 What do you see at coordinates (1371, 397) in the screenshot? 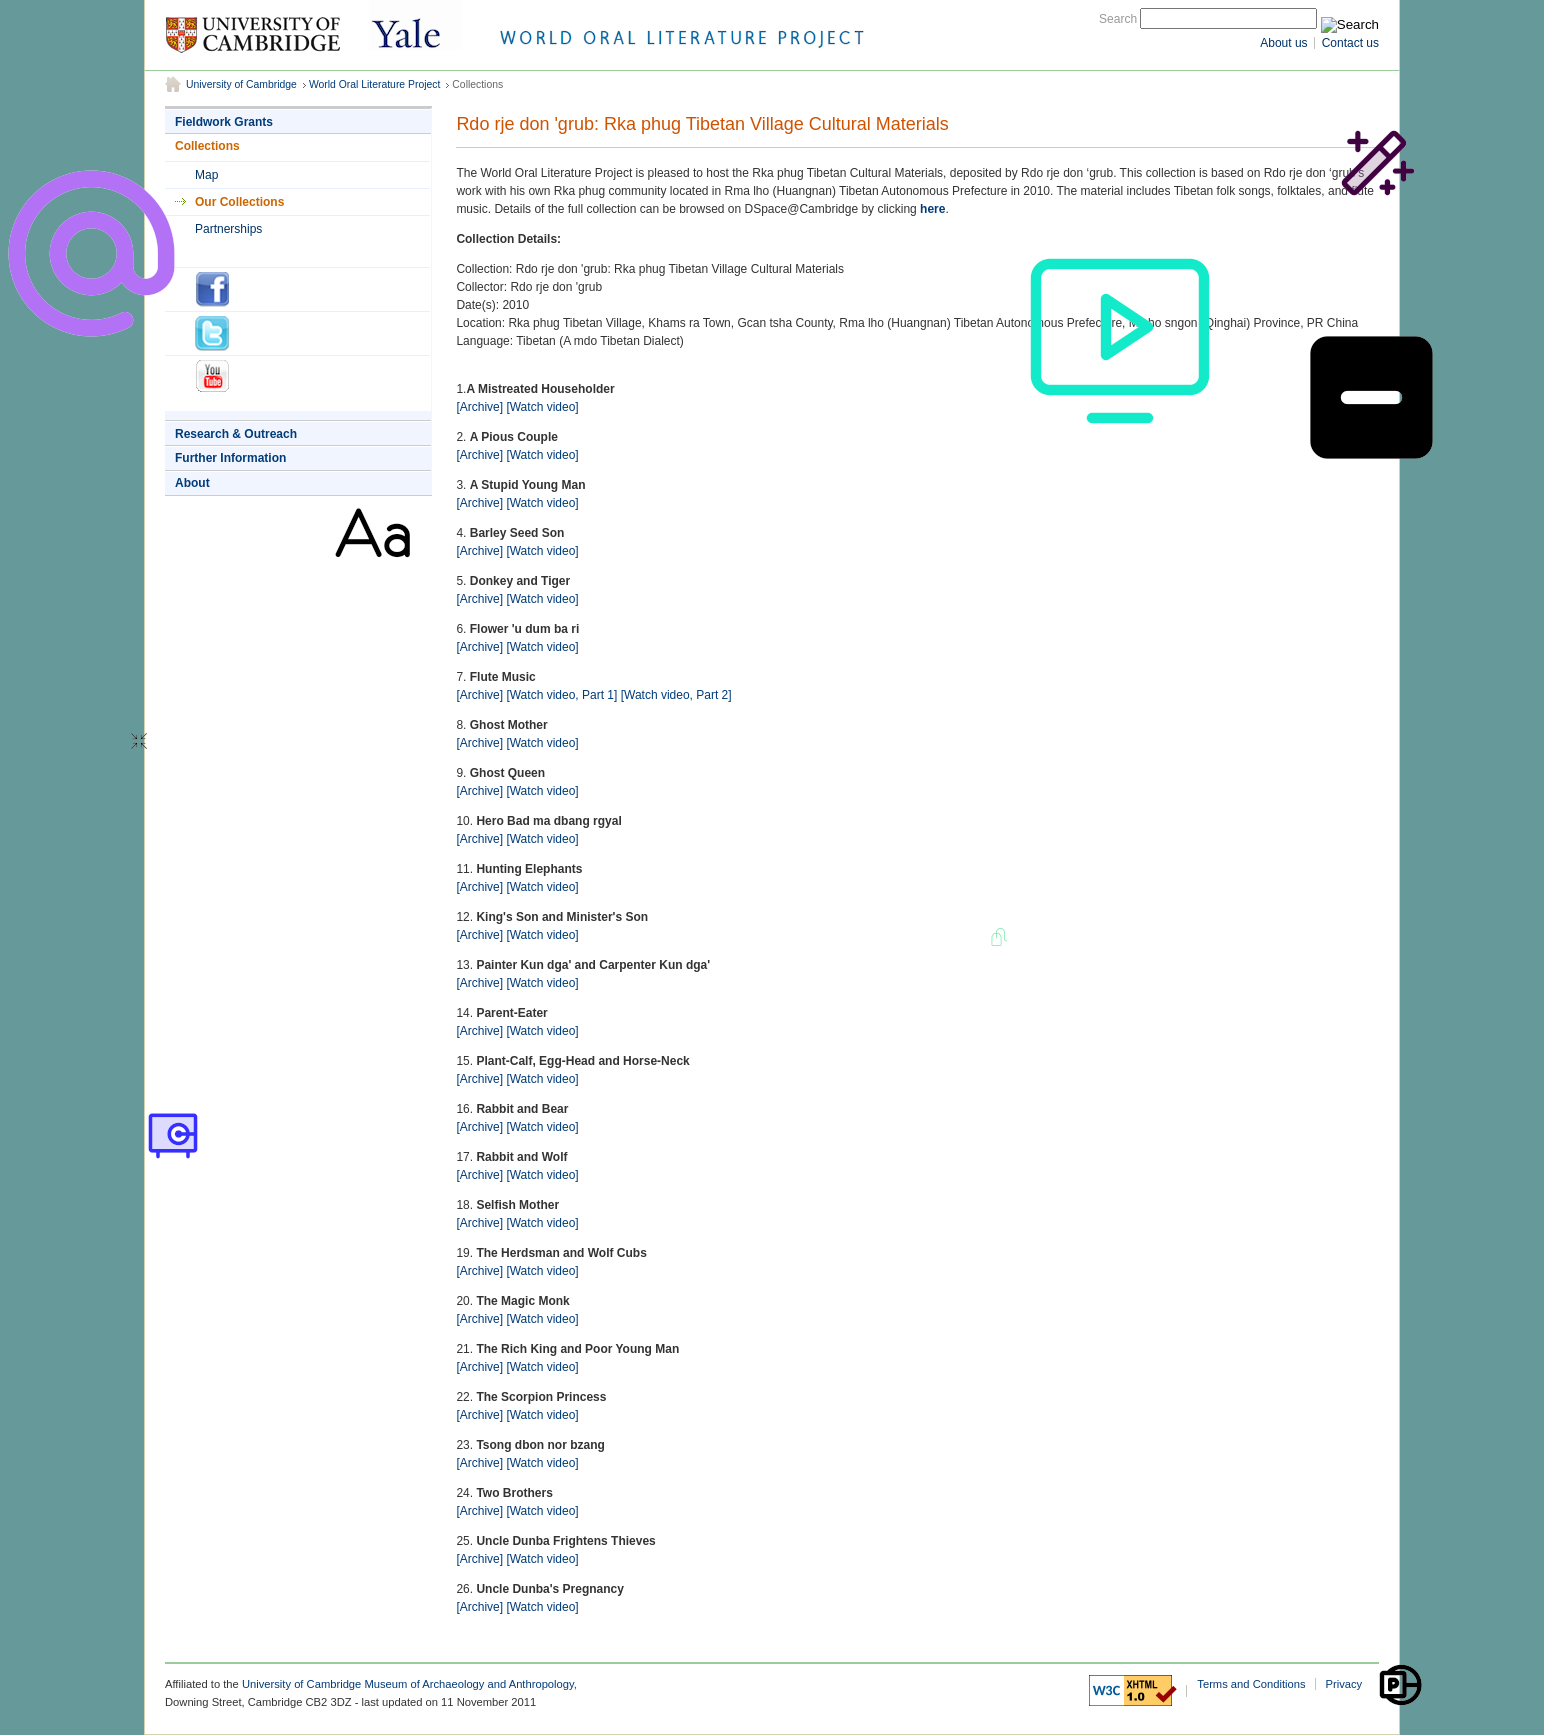
I see `collapse or minimize a section` at bounding box center [1371, 397].